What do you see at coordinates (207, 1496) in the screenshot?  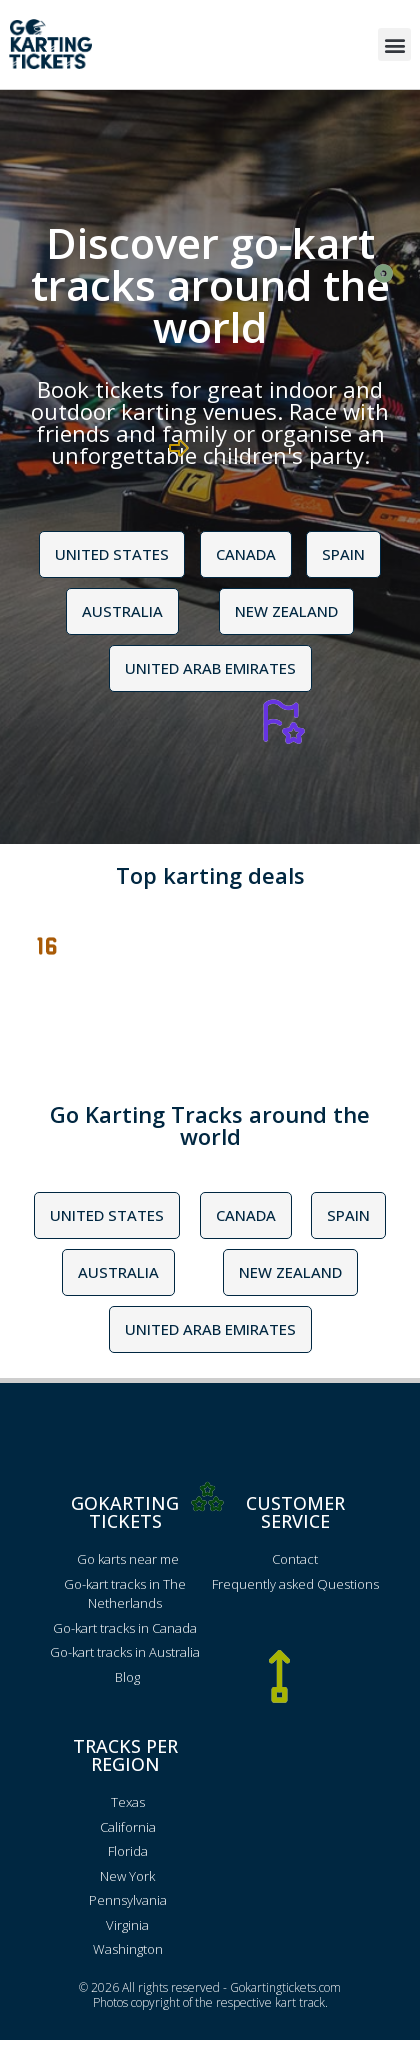 I see `view ratings or reviews` at bounding box center [207, 1496].